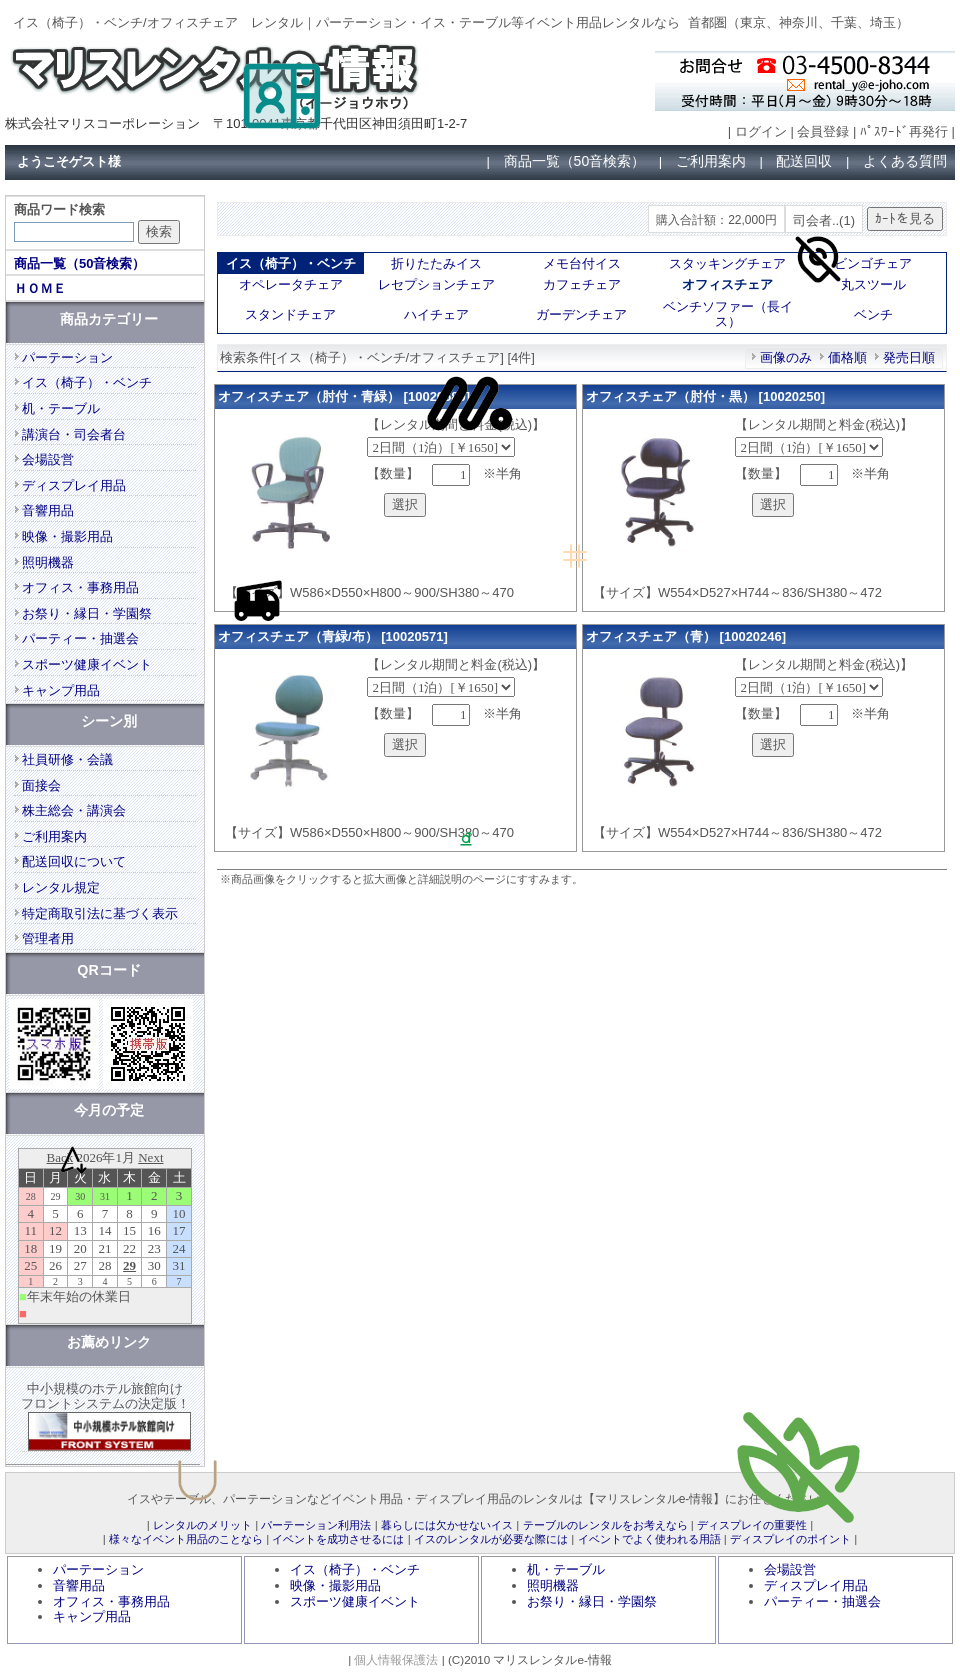  What do you see at coordinates (798, 1467) in the screenshot?
I see `disable plant or garden mode` at bounding box center [798, 1467].